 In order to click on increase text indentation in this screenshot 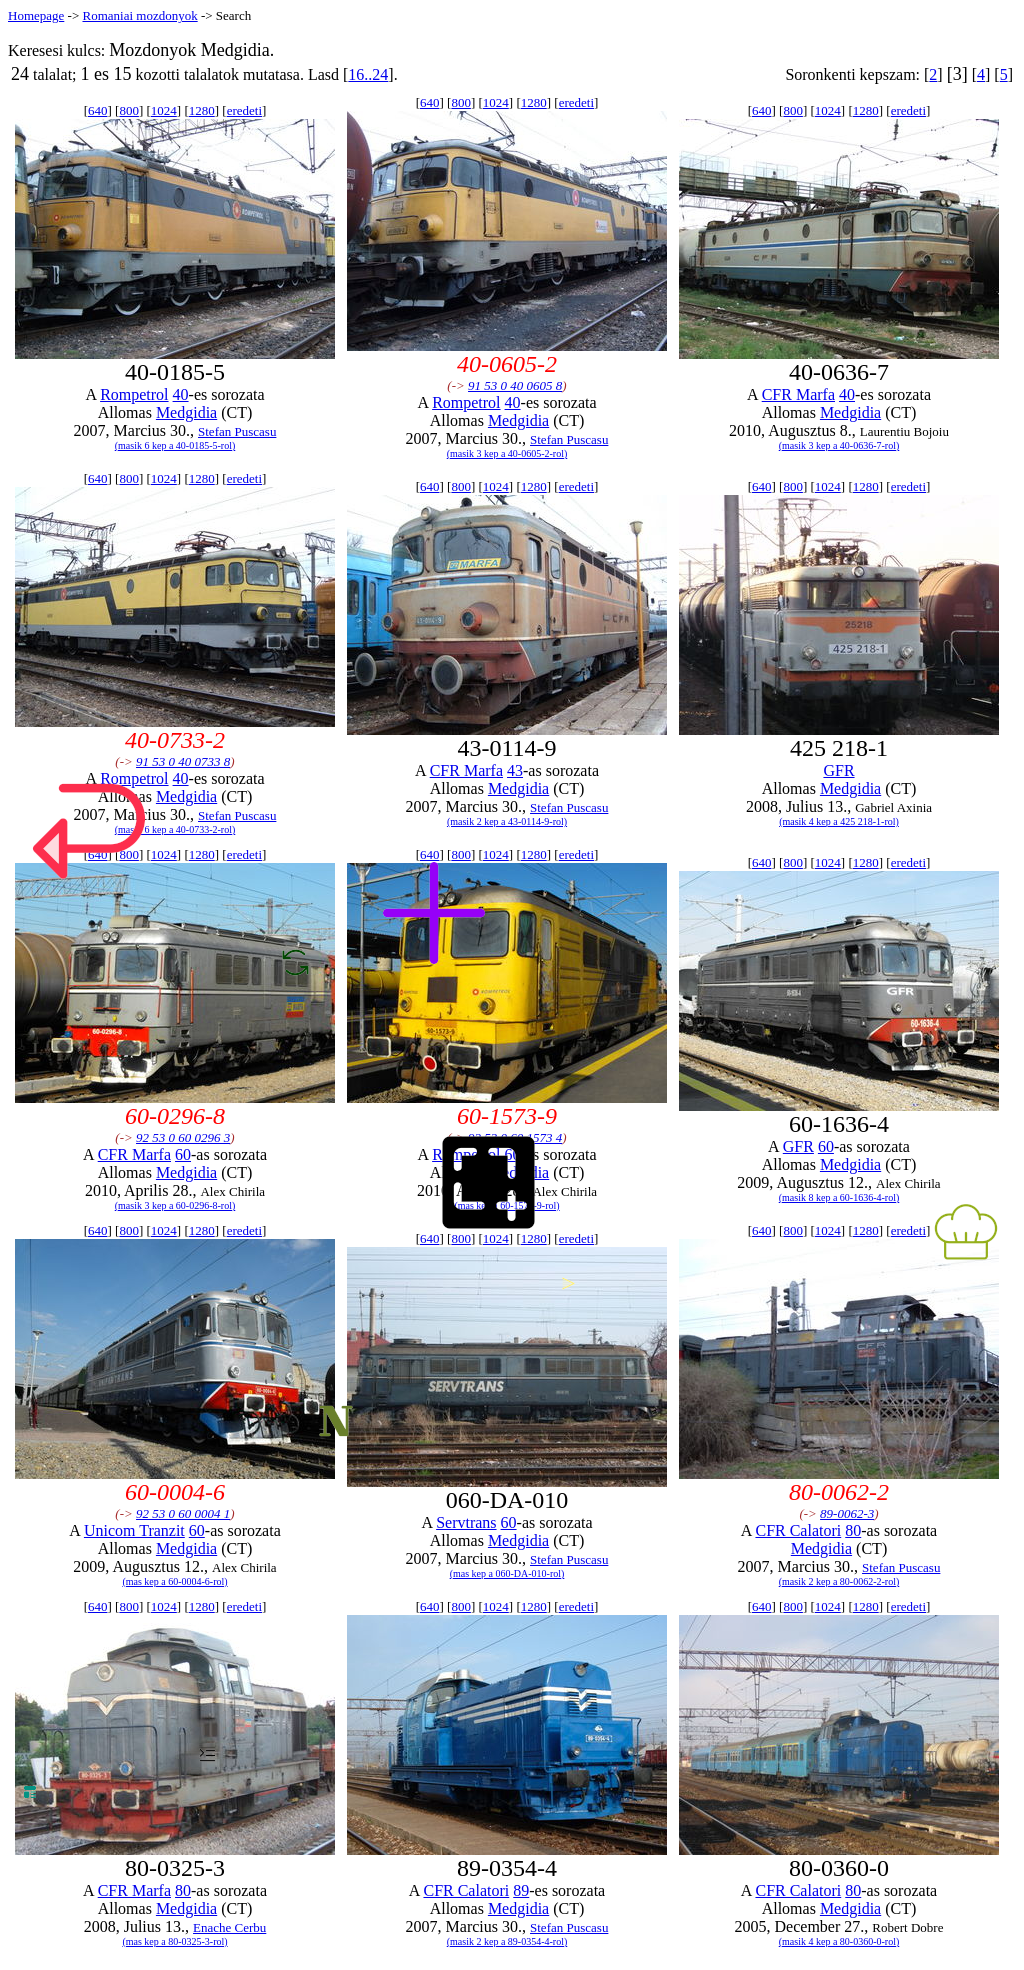, I will do `click(207, 1755)`.